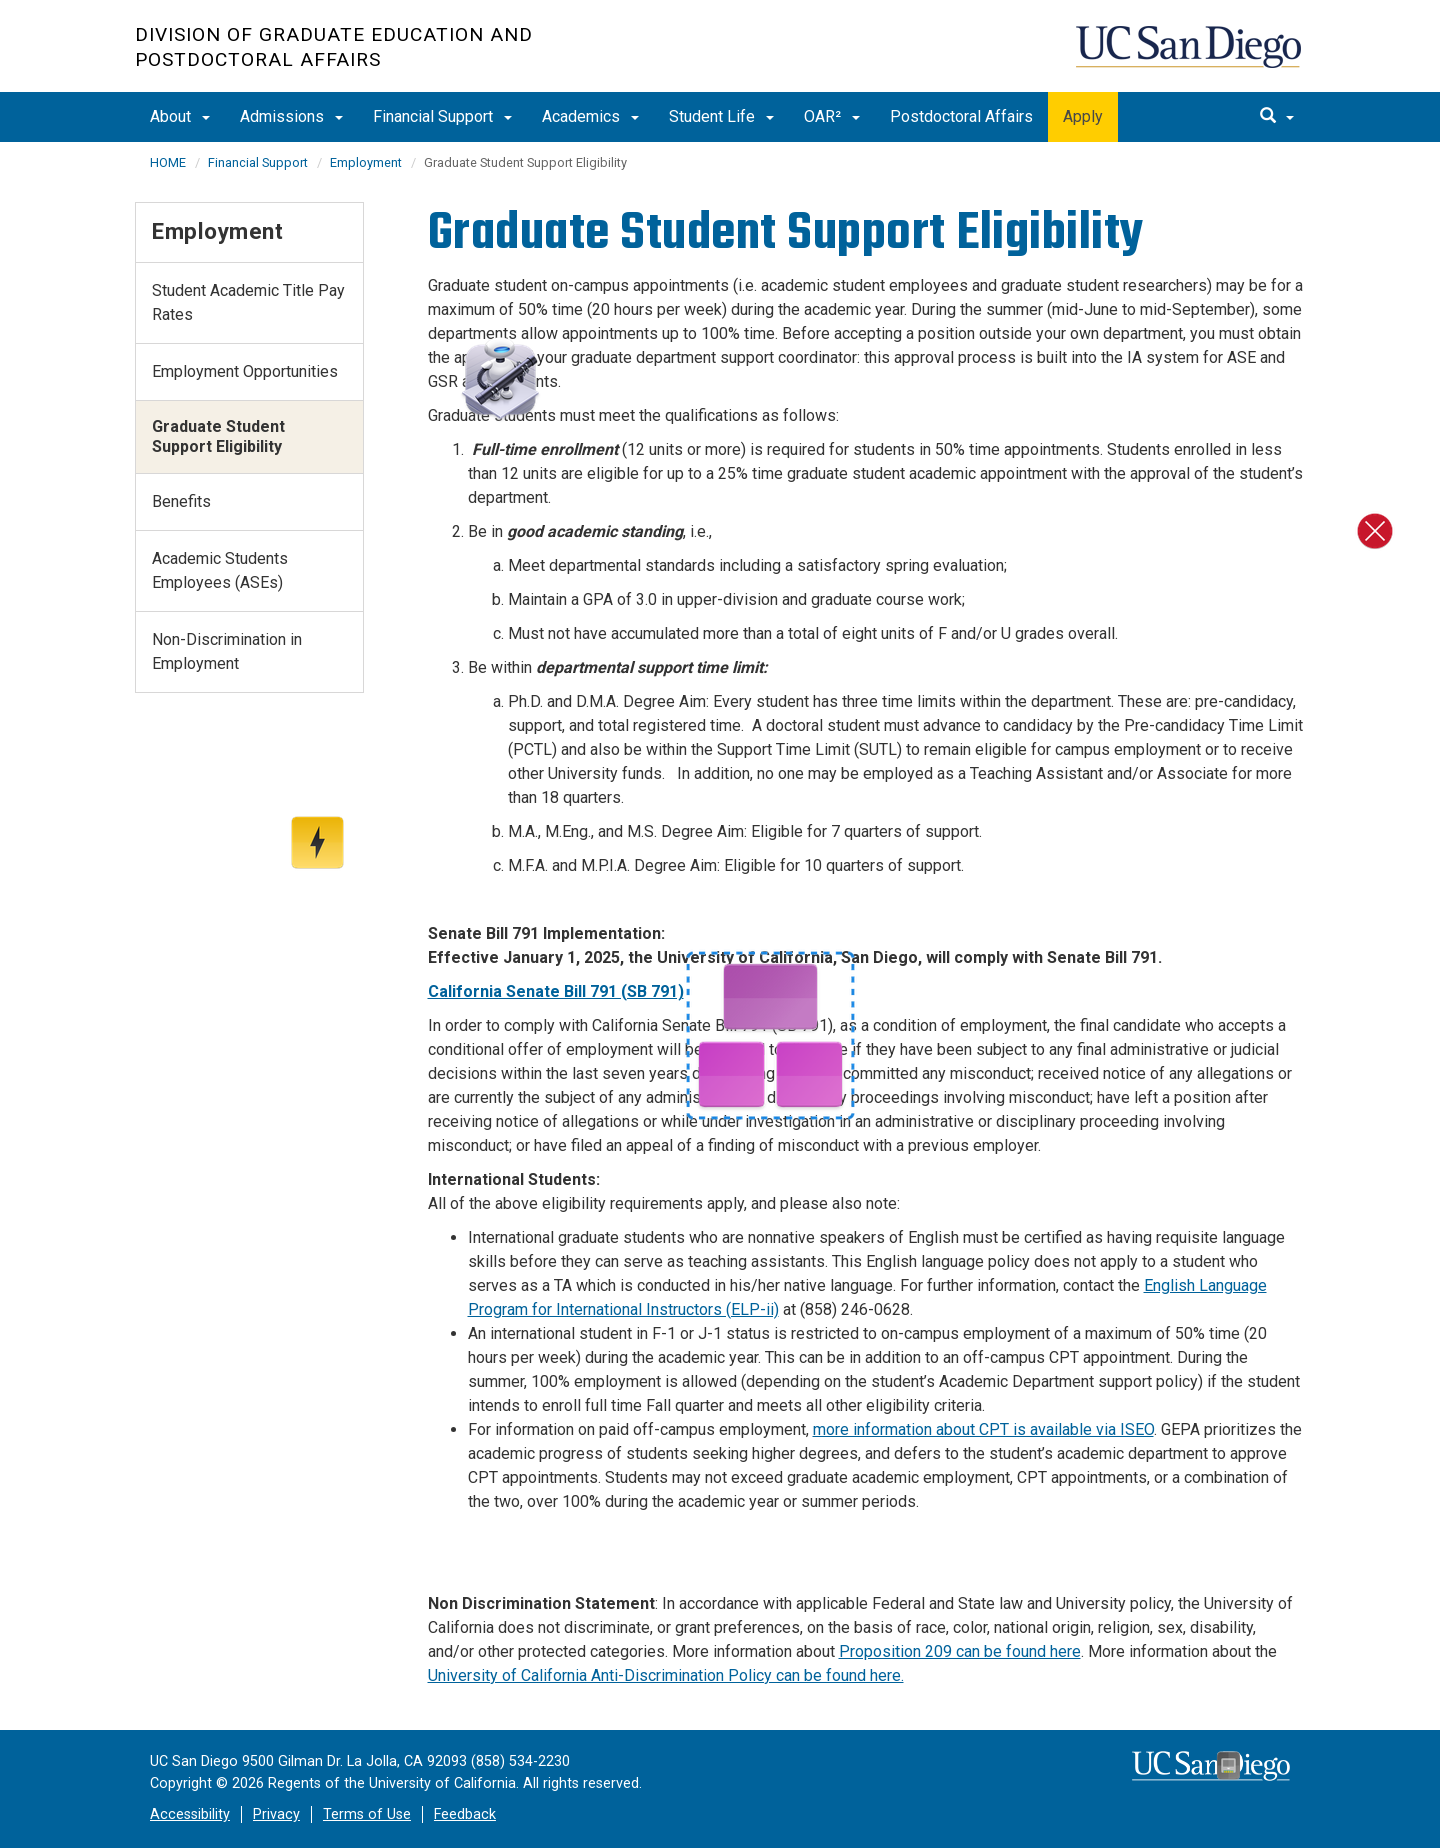  I want to click on indicates a file cannot be synced to Dropbox, so click(1375, 531).